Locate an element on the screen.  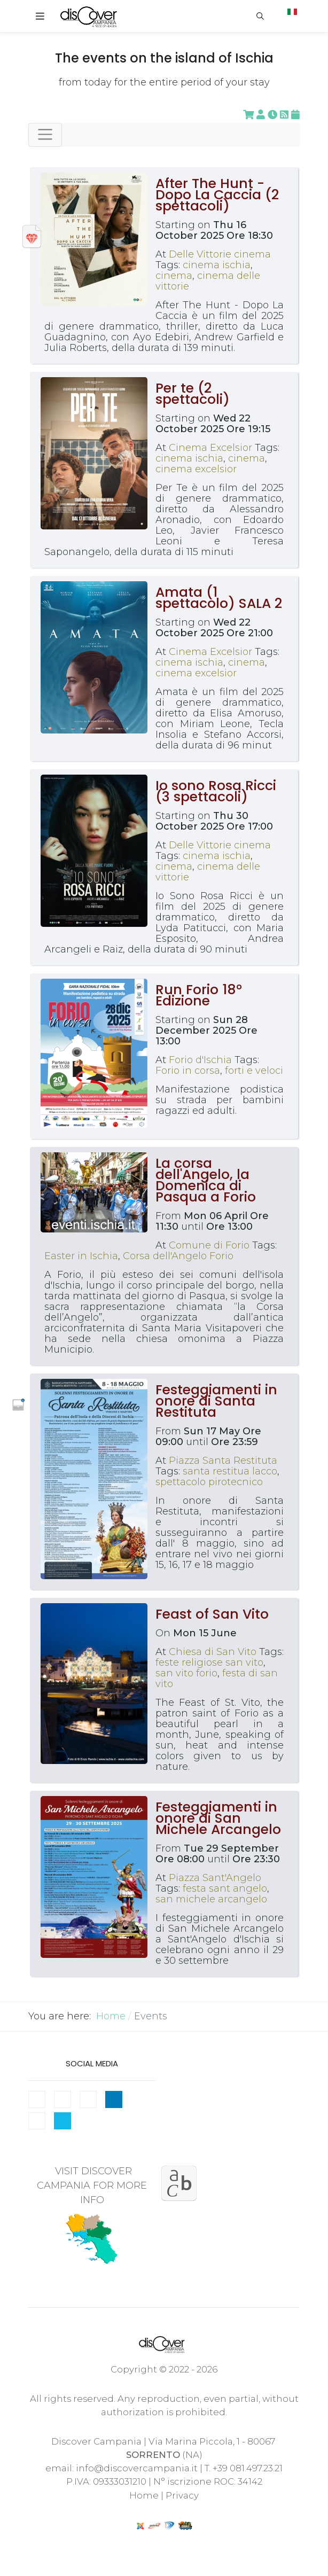
access your email inbox is located at coordinates (18, 1405).